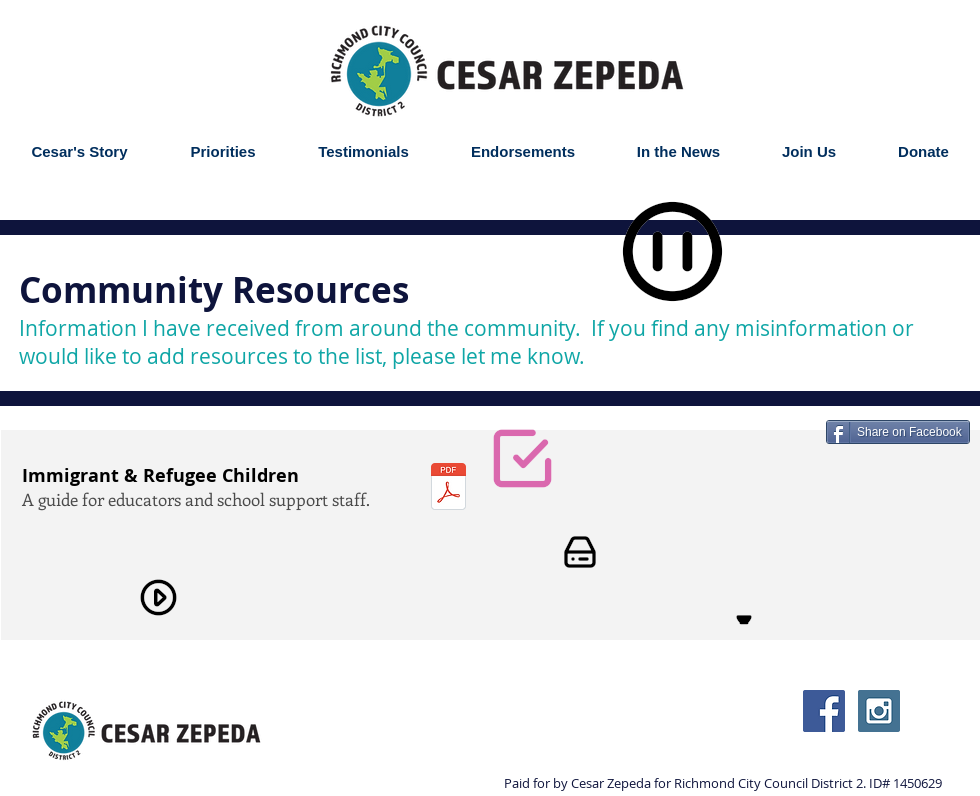  Describe the element at coordinates (580, 552) in the screenshot. I see `access storage or drive settings` at that location.